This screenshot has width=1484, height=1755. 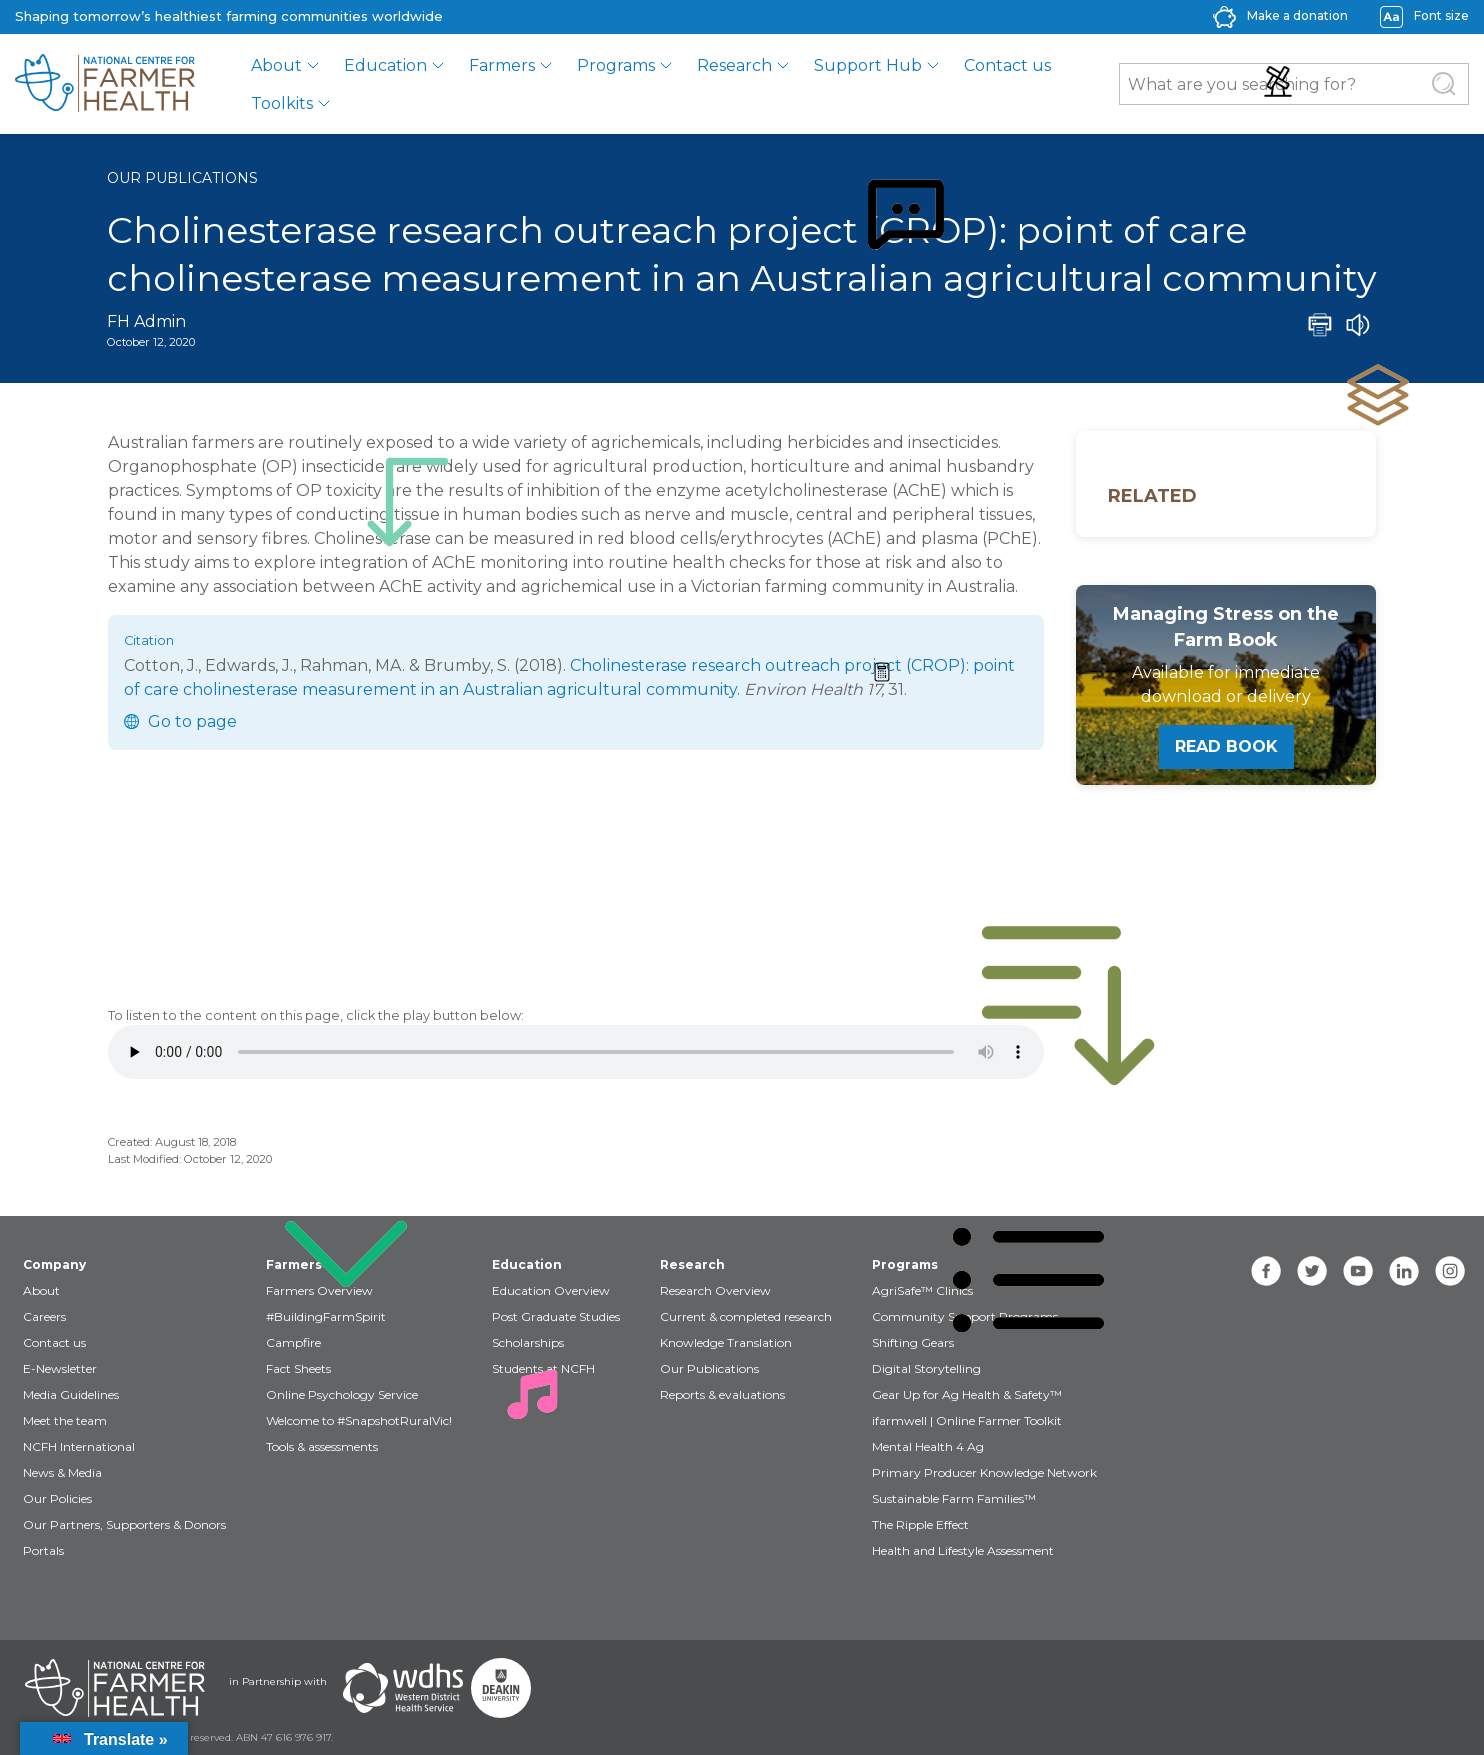 I want to click on expand a dropdown menu or section, so click(x=346, y=1254).